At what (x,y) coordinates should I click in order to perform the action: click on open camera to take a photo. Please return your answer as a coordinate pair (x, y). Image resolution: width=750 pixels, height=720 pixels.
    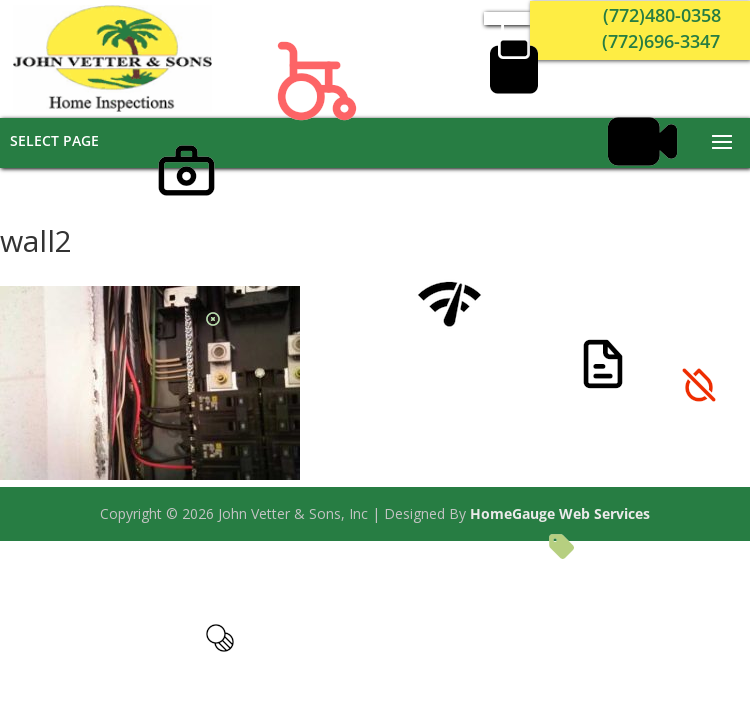
    Looking at the image, I should click on (186, 170).